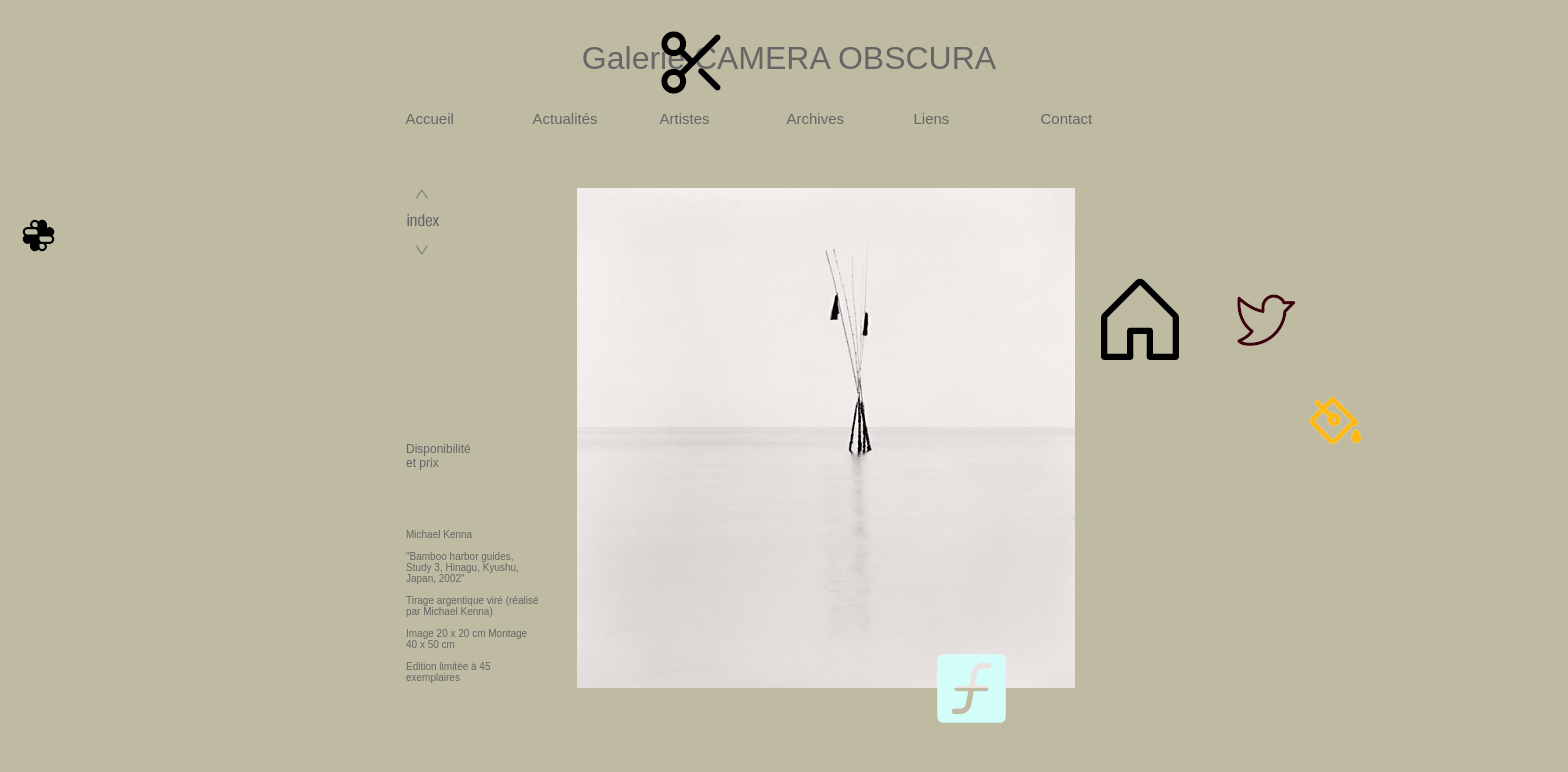 Image resolution: width=1568 pixels, height=772 pixels. Describe the element at coordinates (1140, 321) in the screenshot. I see `navigate to home screen` at that location.